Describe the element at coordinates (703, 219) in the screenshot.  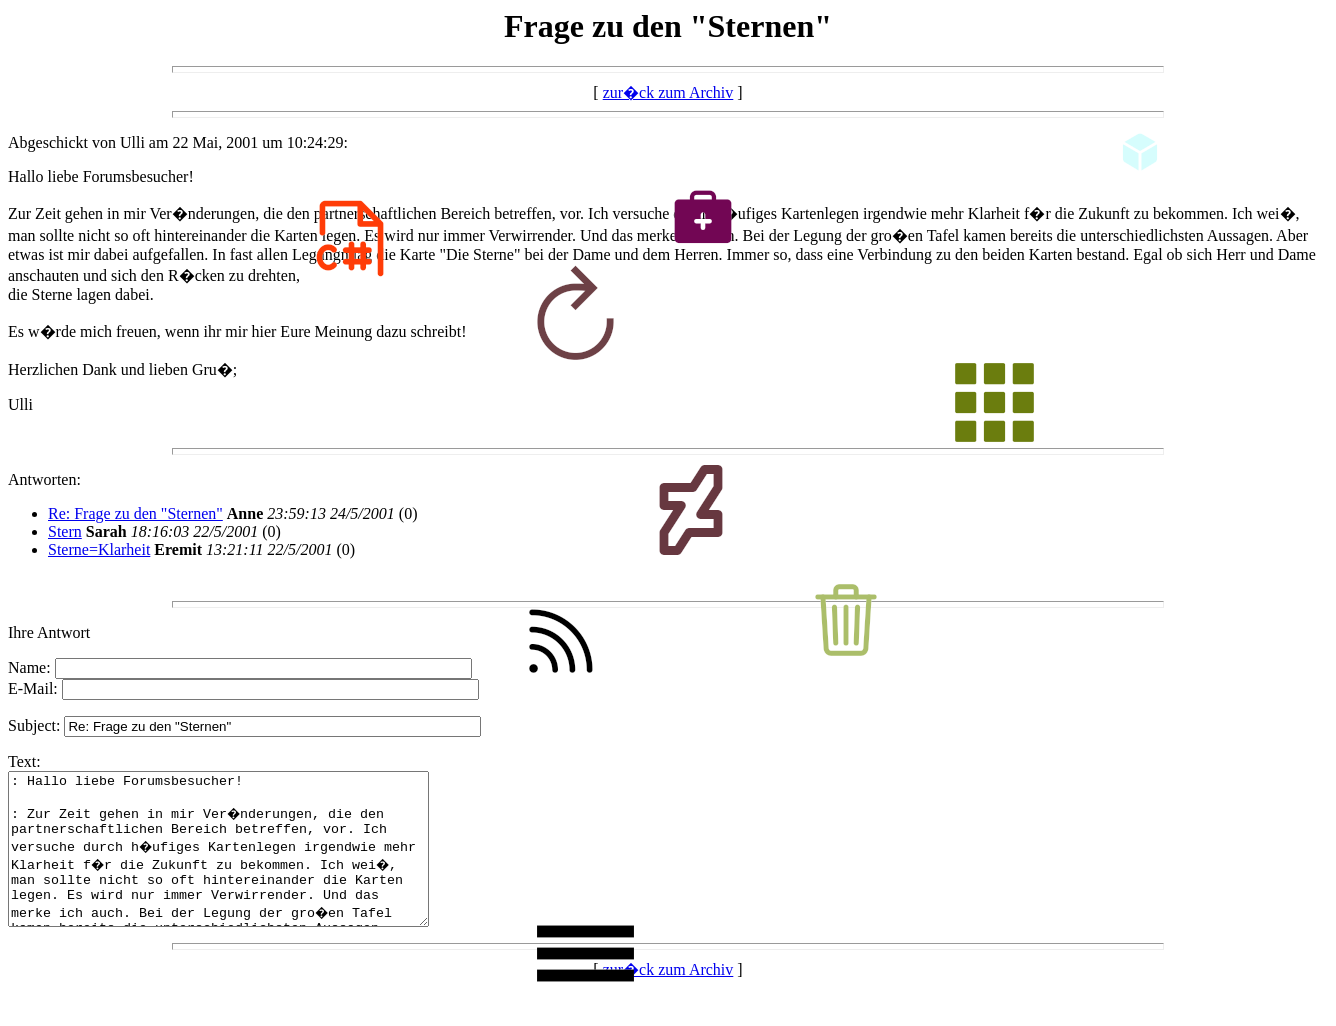
I see `access medical or health resources` at that location.